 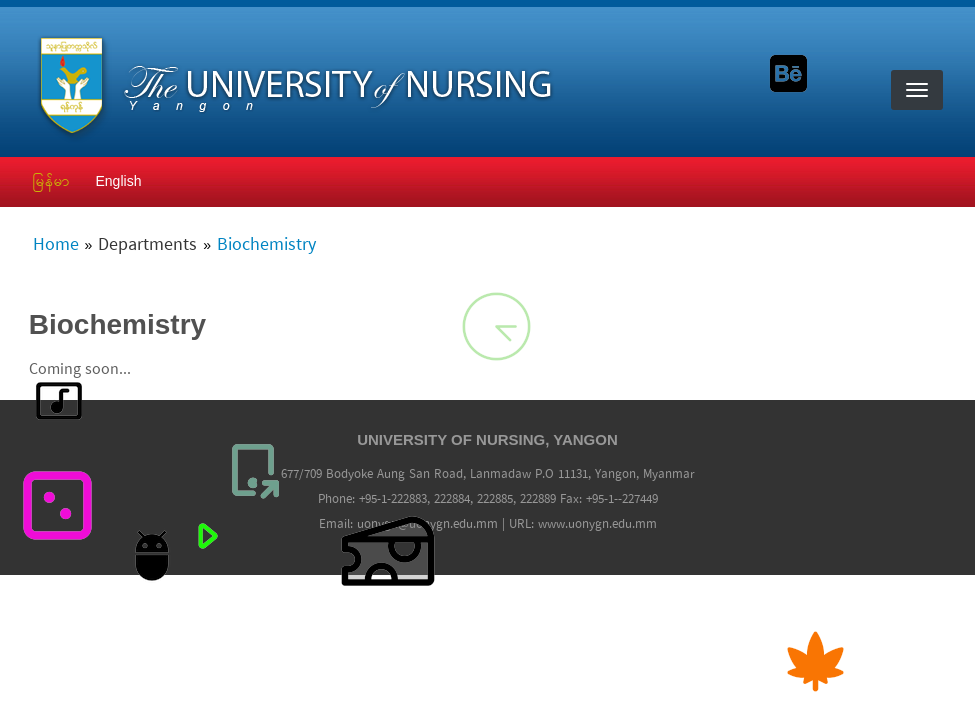 What do you see at coordinates (253, 470) in the screenshot?
I see `share content from tablet to another device` at bounding box center [253, 470].